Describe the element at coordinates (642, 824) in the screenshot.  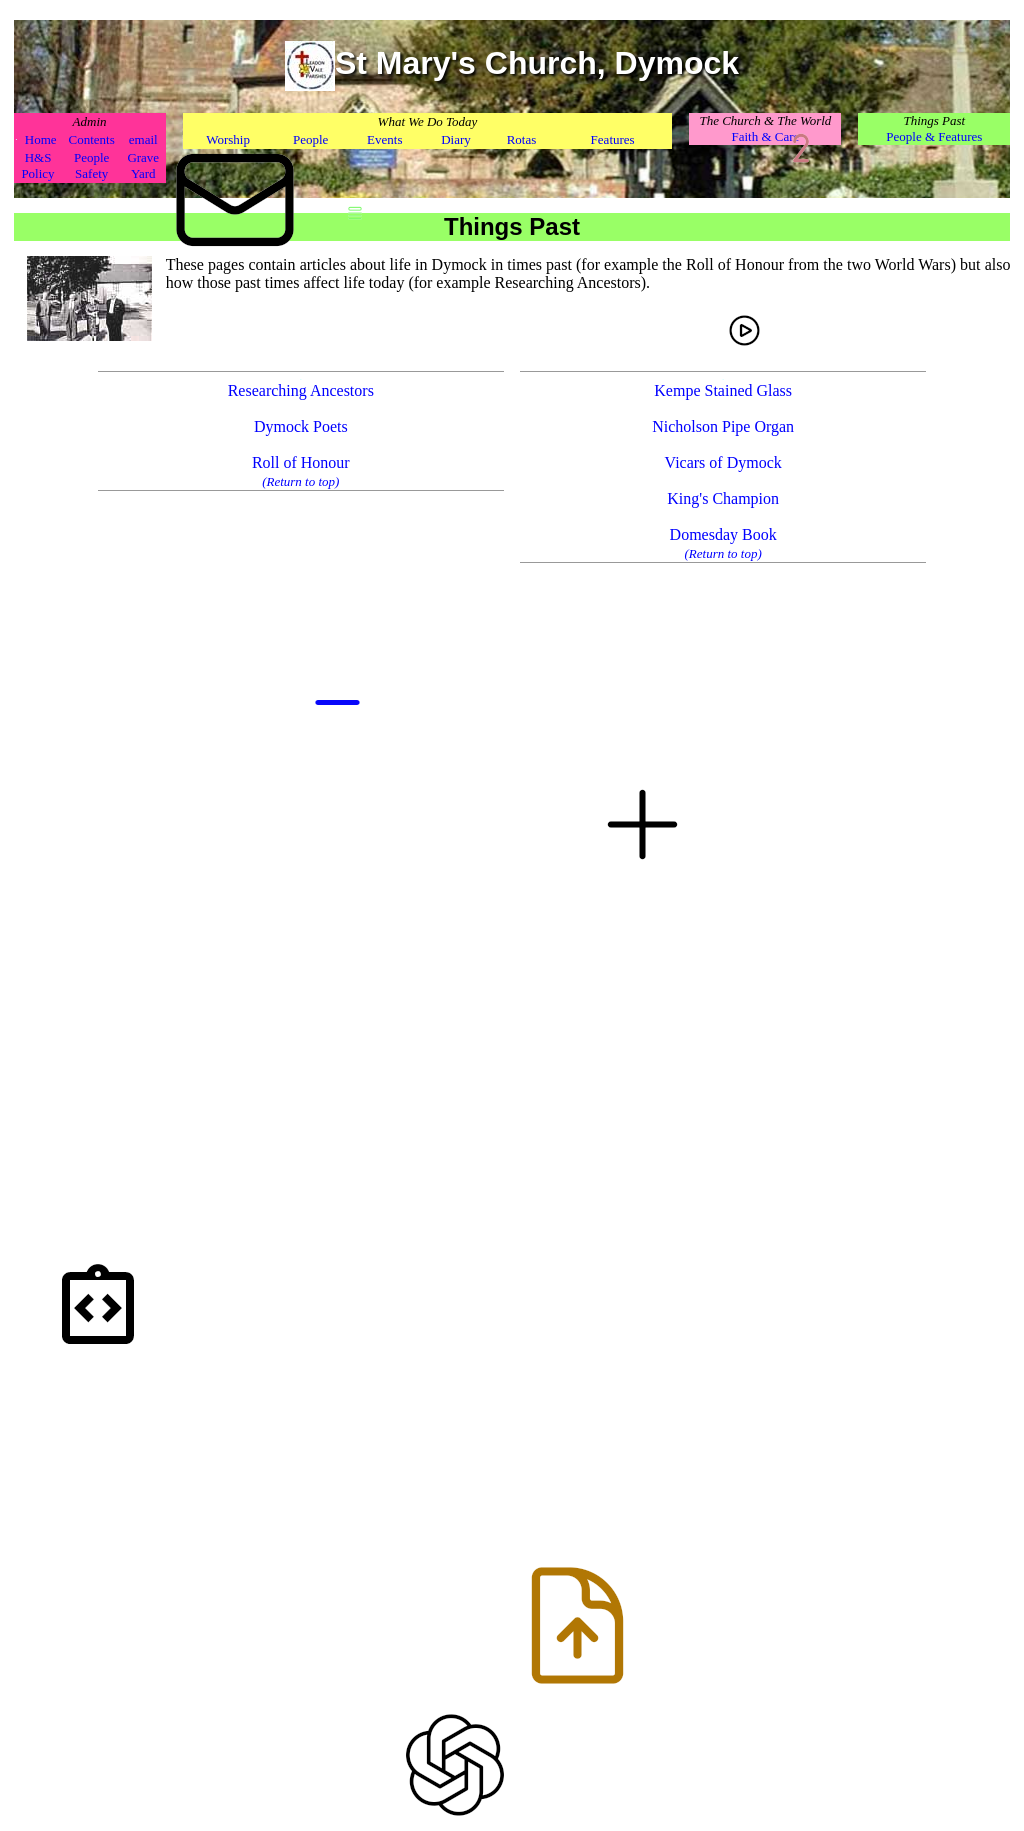
I see `add a new item` at that location.